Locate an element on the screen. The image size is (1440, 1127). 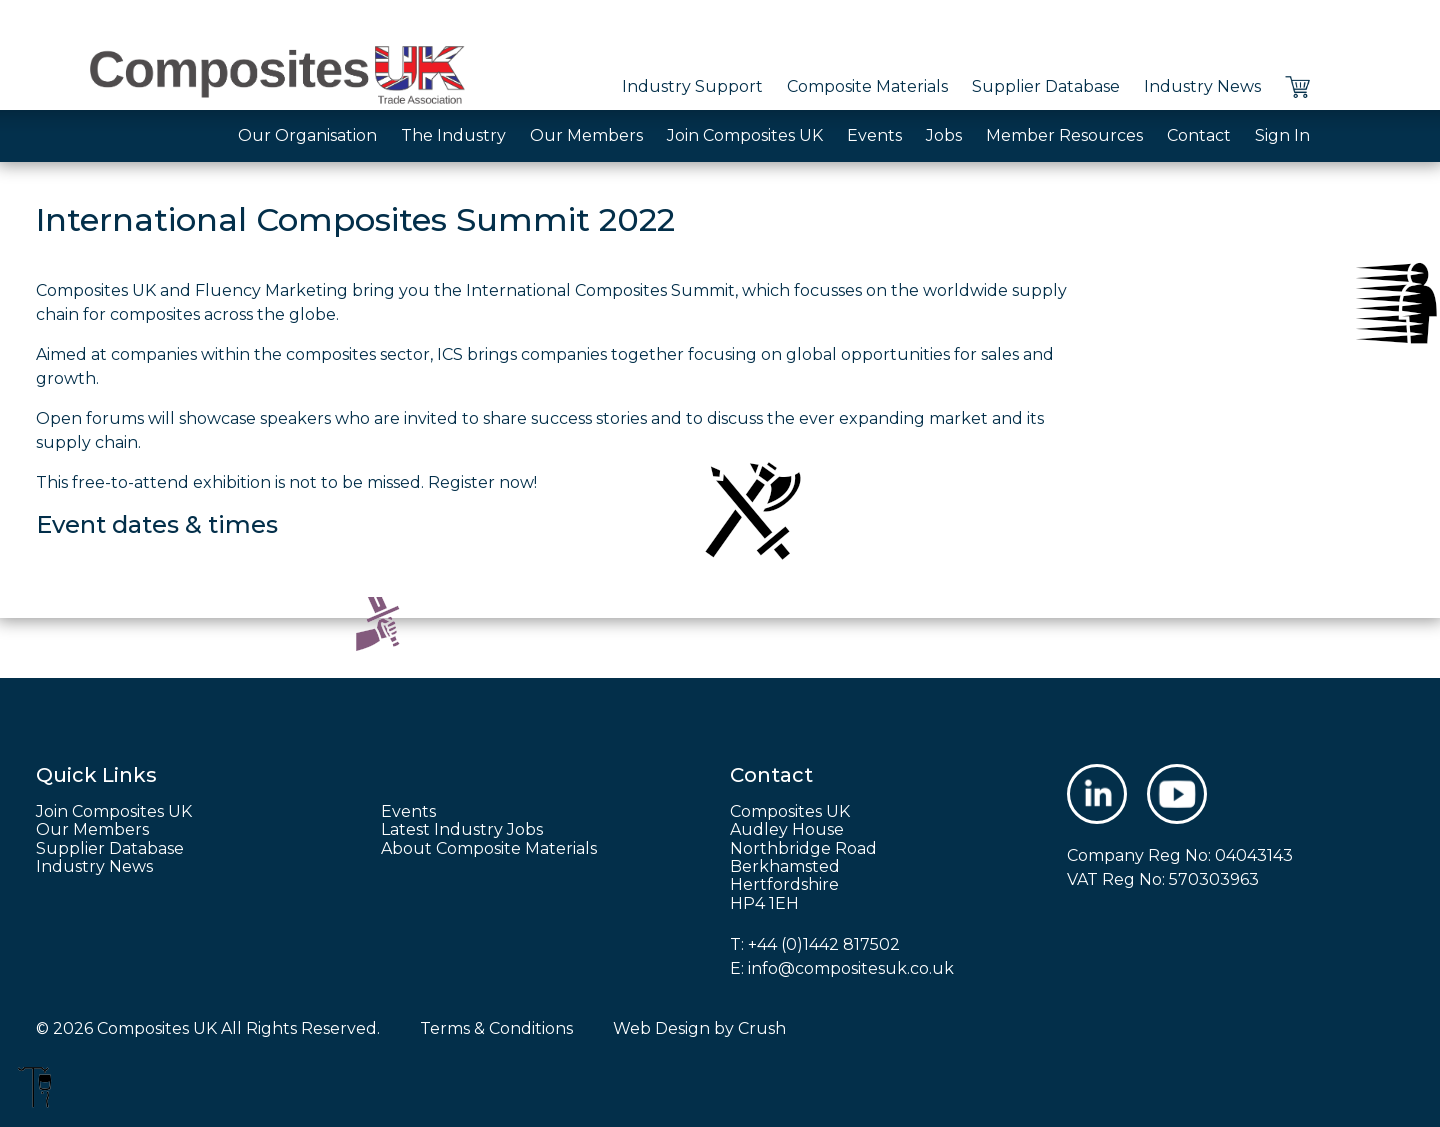
access medical or health-related features is located at coordinates (36, 1085).